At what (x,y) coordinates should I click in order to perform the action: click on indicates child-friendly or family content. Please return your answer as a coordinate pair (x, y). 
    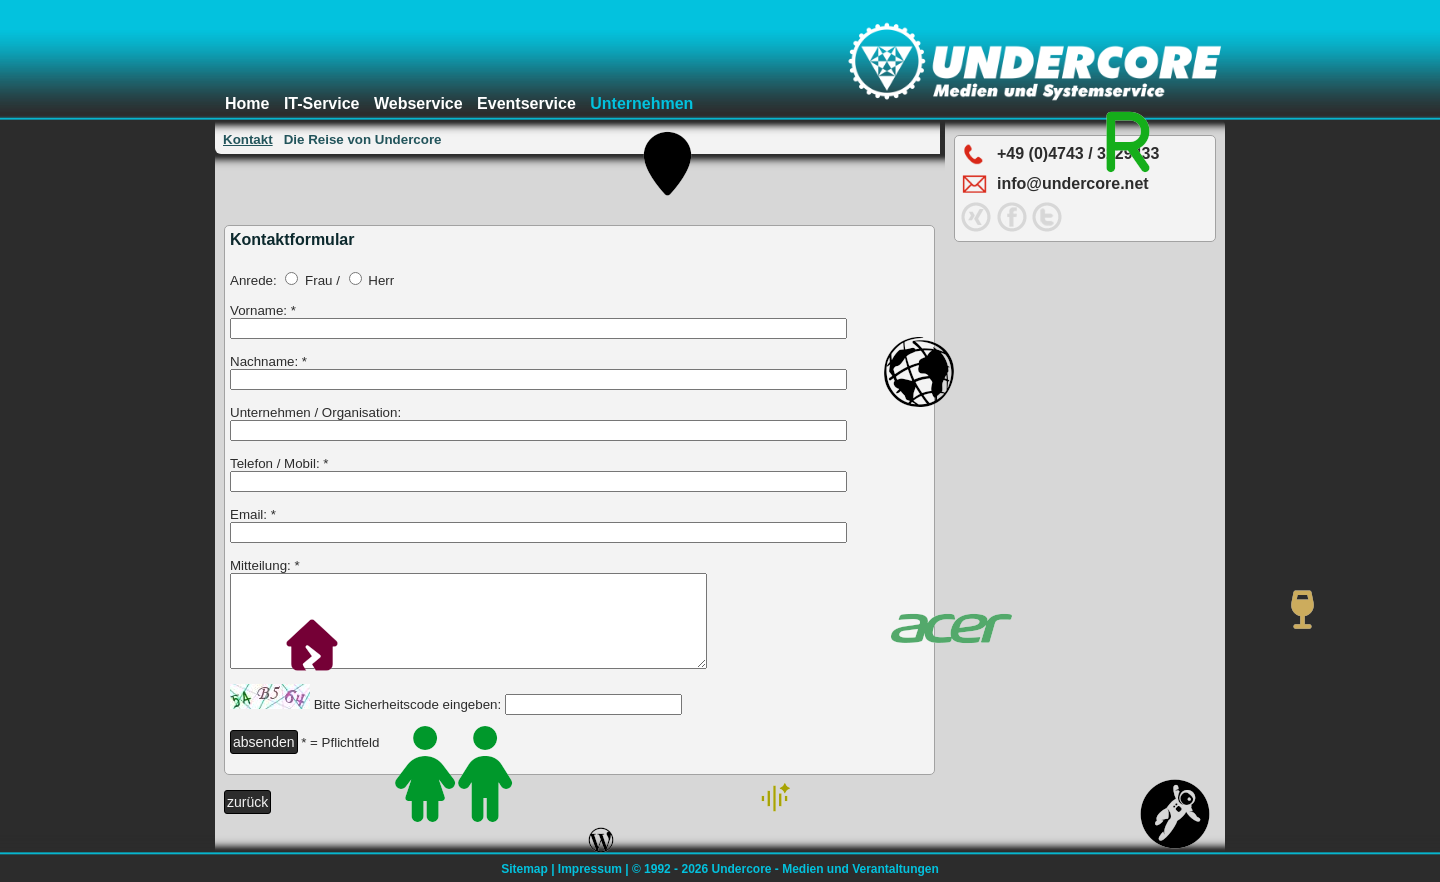
    Looking at the image, I should click on (455, 774).